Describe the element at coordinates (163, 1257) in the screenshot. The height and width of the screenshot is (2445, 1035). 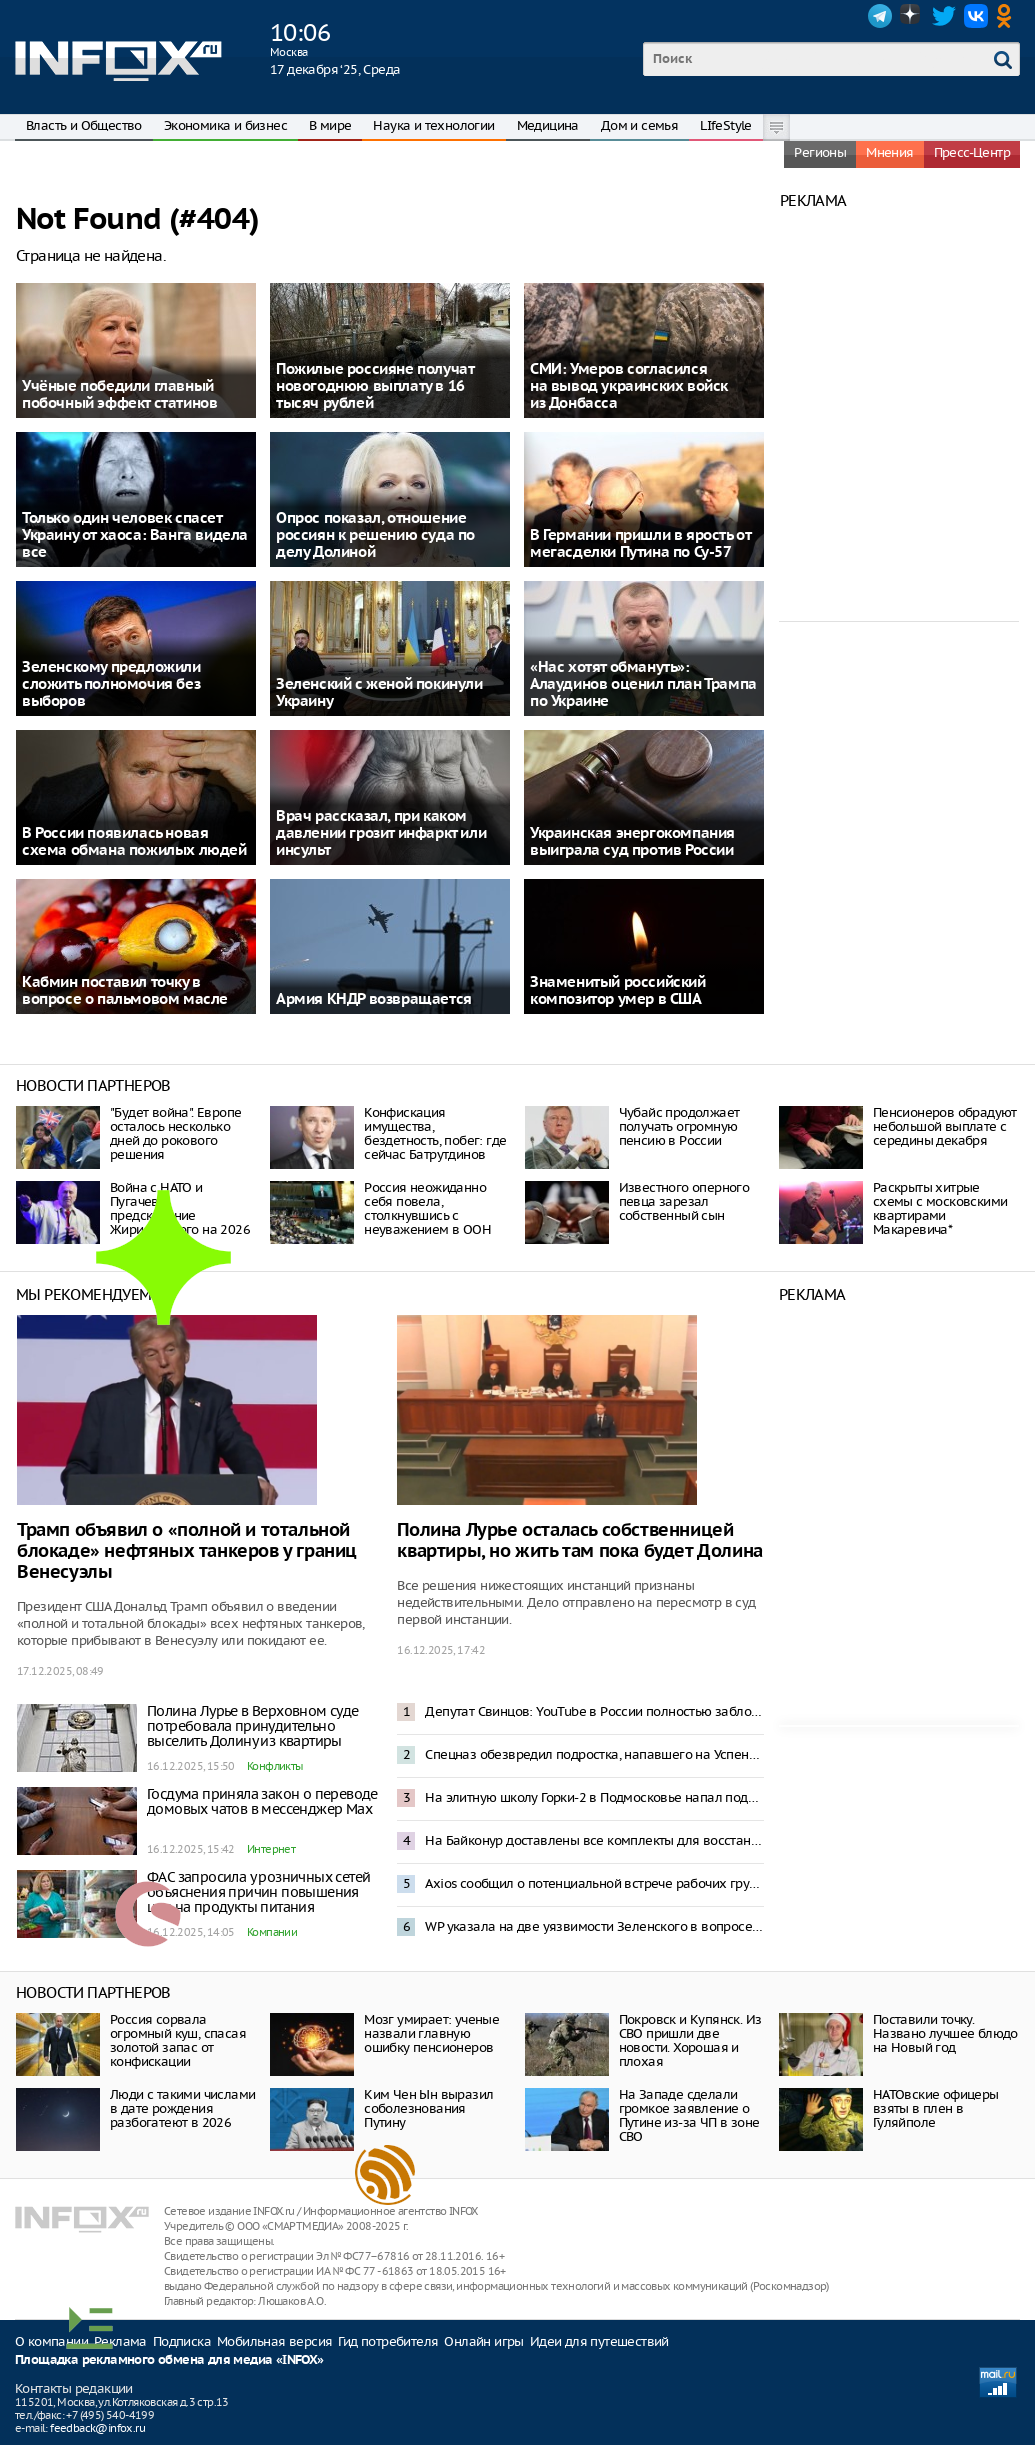
I see `indicates clear, sunny weather conditions` at that location.